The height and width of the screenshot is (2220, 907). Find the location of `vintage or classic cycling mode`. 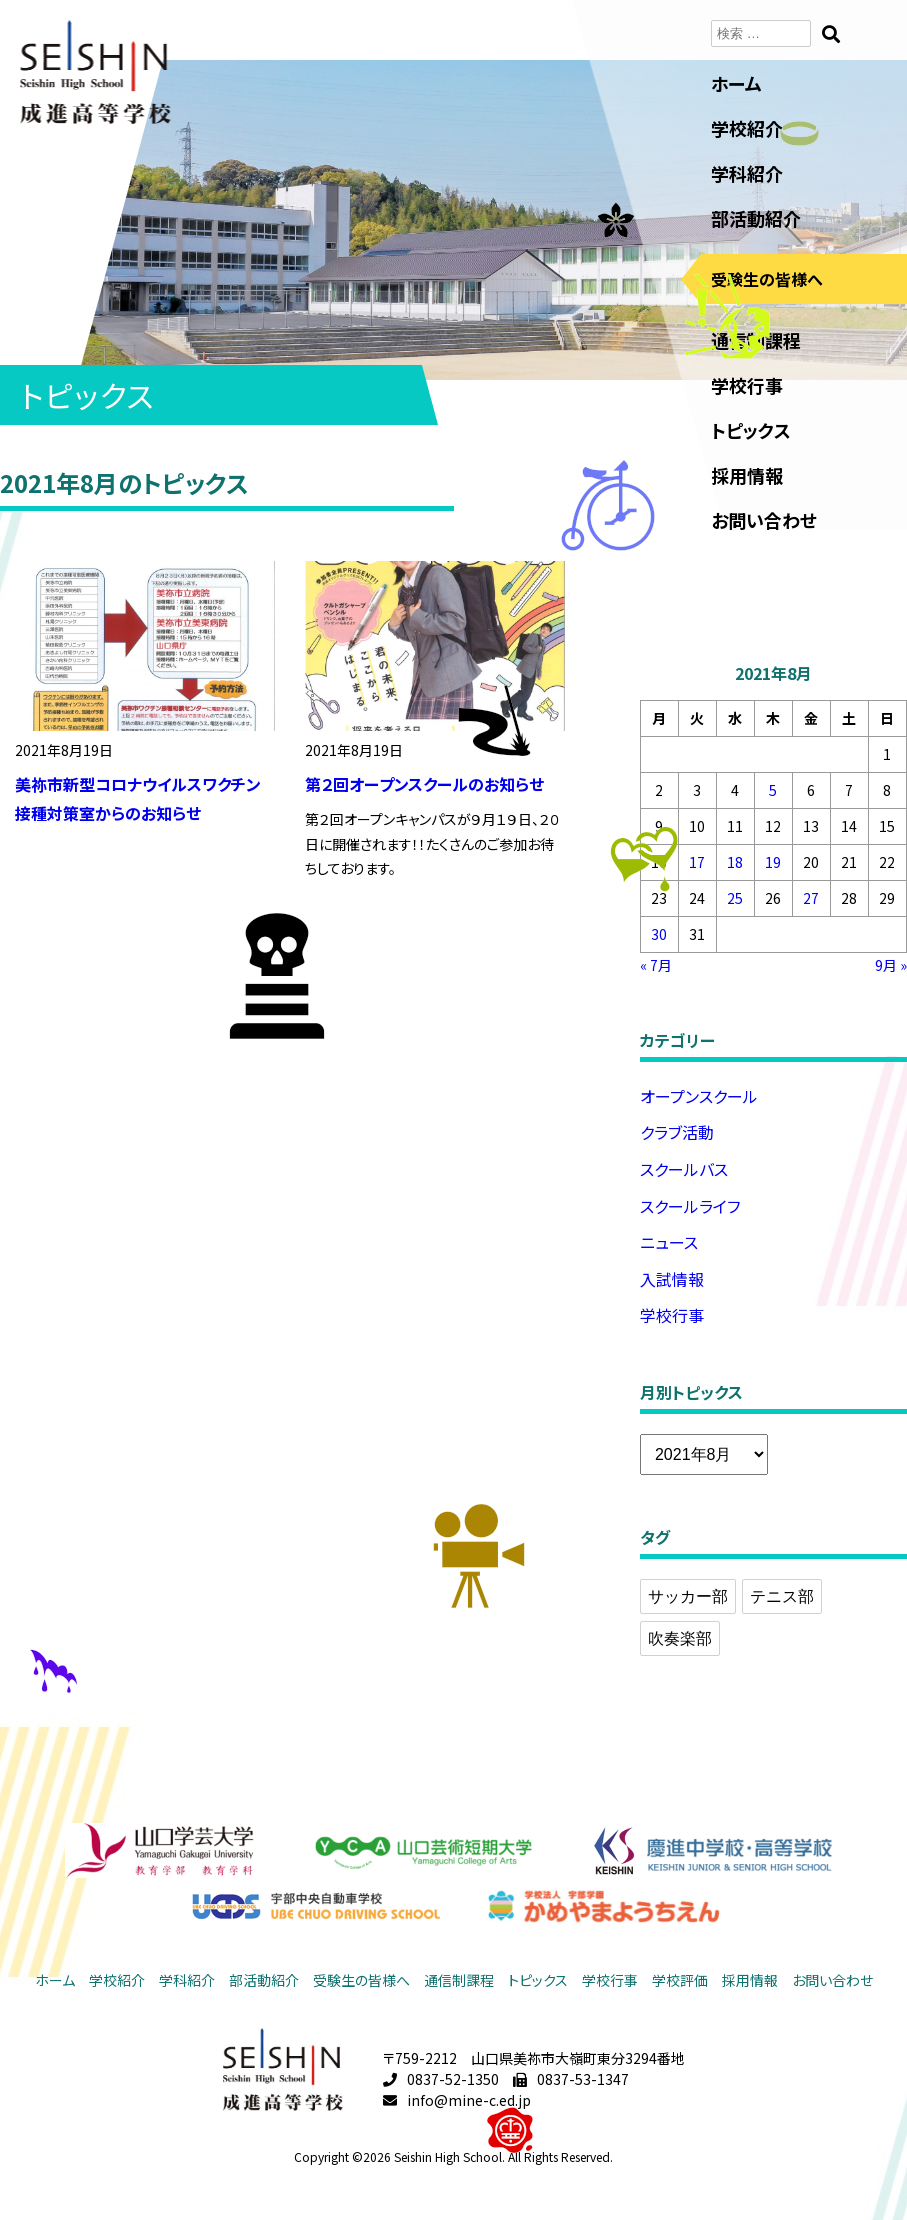

vintage or classic cycling mode is located at coordinates (608, 504).